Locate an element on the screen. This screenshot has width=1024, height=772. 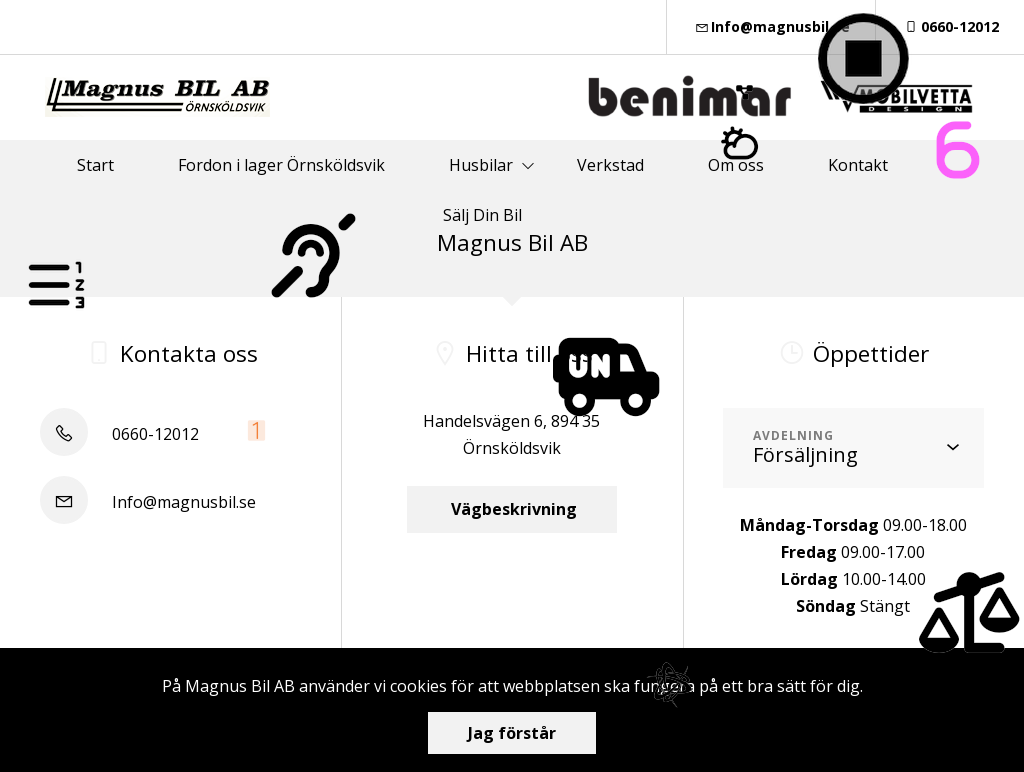
view current weather conditions is located at coordinates (739, 143).